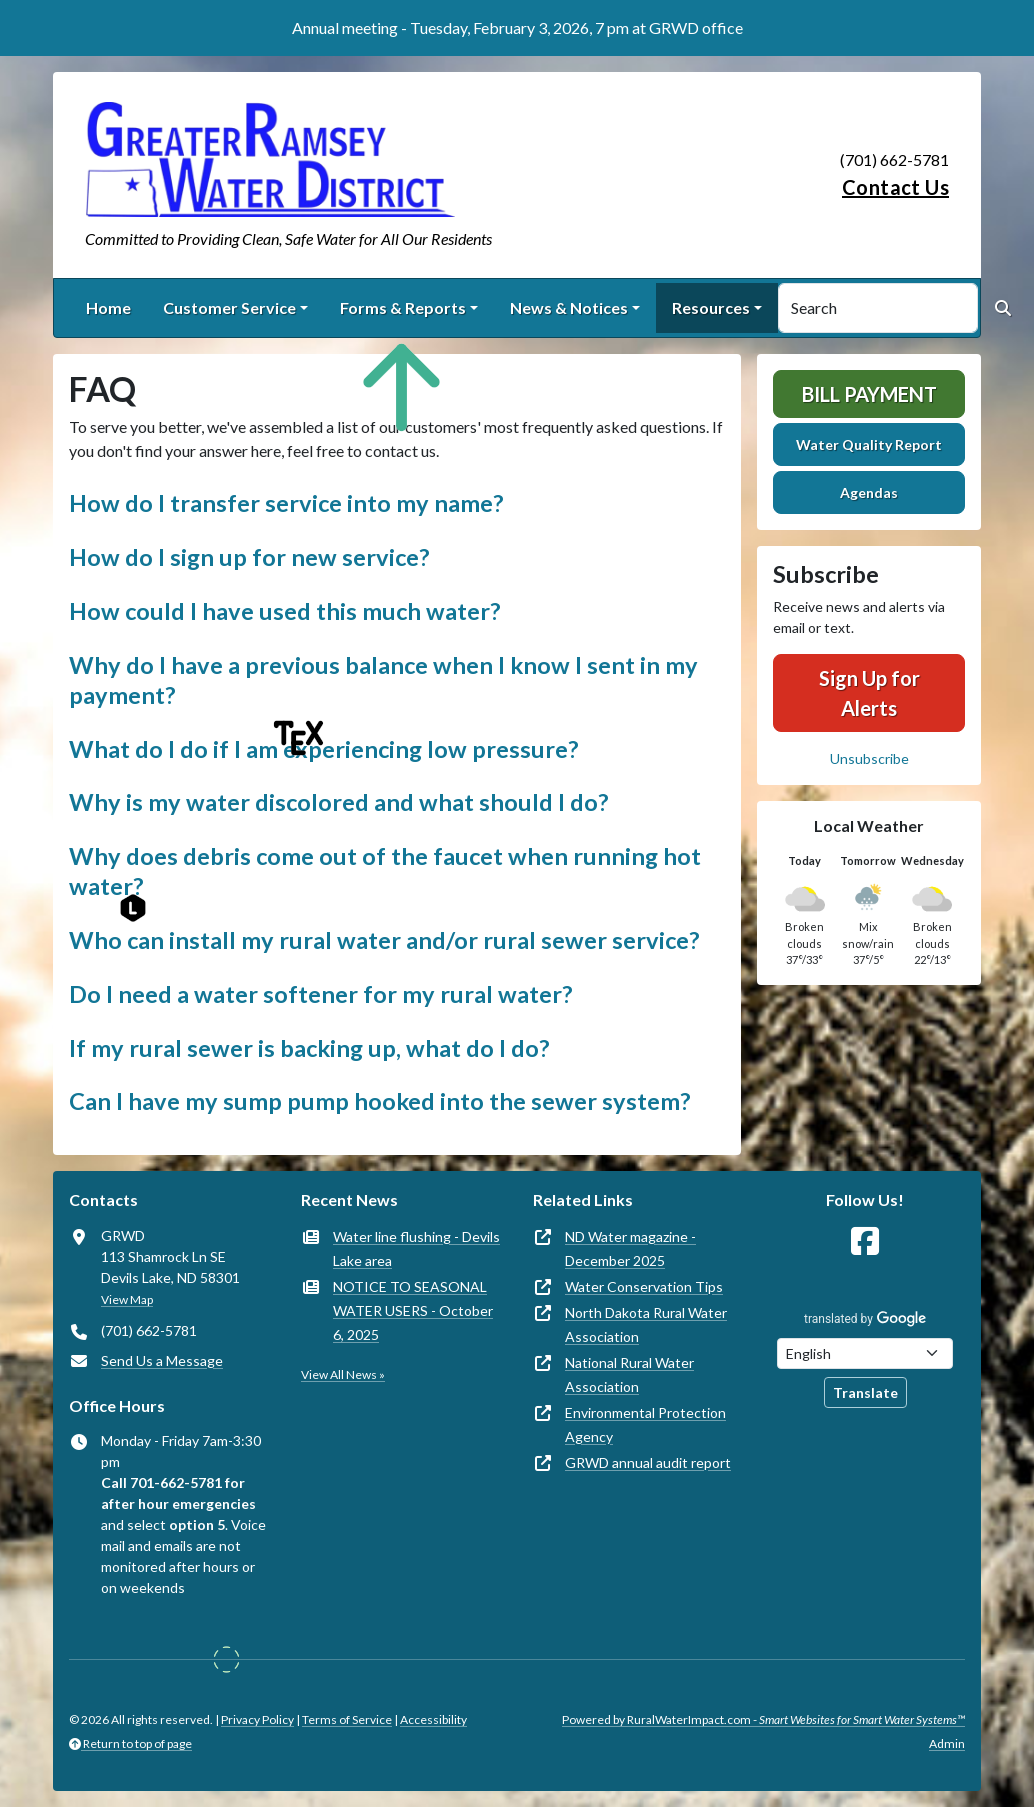  Describe the element at coordinates (226, 1659) in the screenshot. I see `indicates loading or processing in progress` at that location.